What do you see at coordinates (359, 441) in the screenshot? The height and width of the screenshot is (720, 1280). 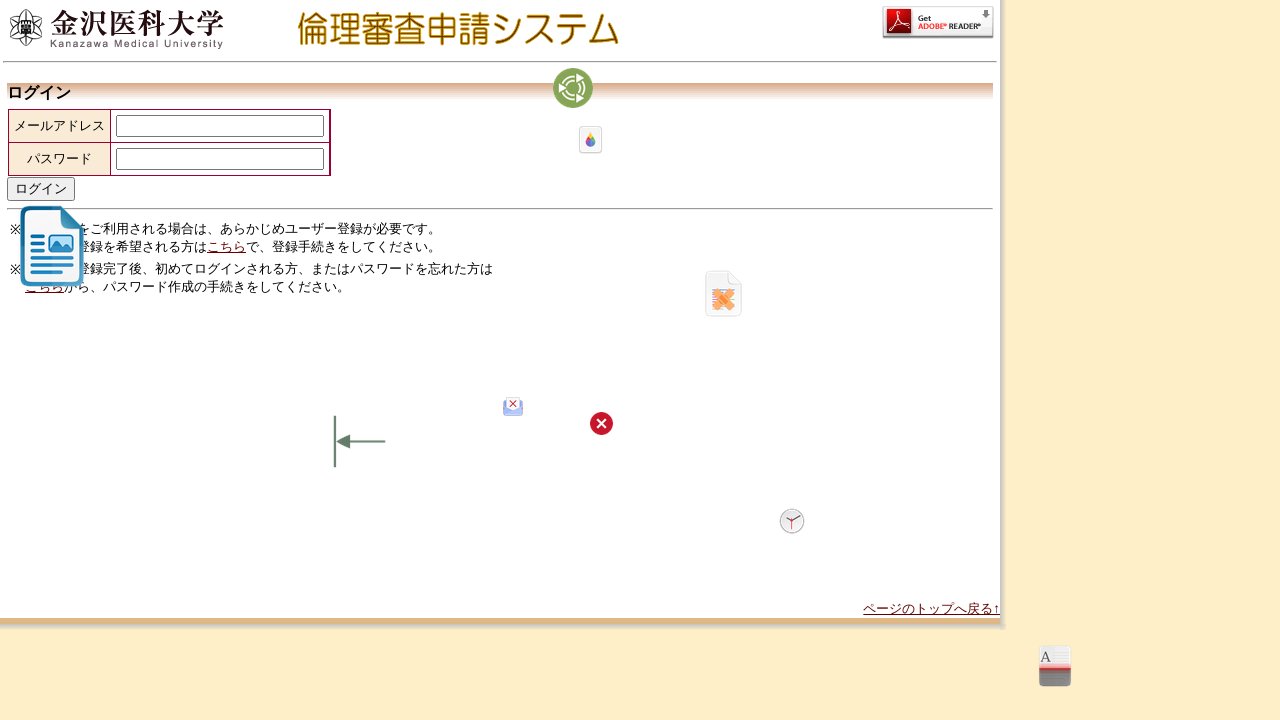 I see `go to the first item in a list or sequence` at bounding box center [359, 441].